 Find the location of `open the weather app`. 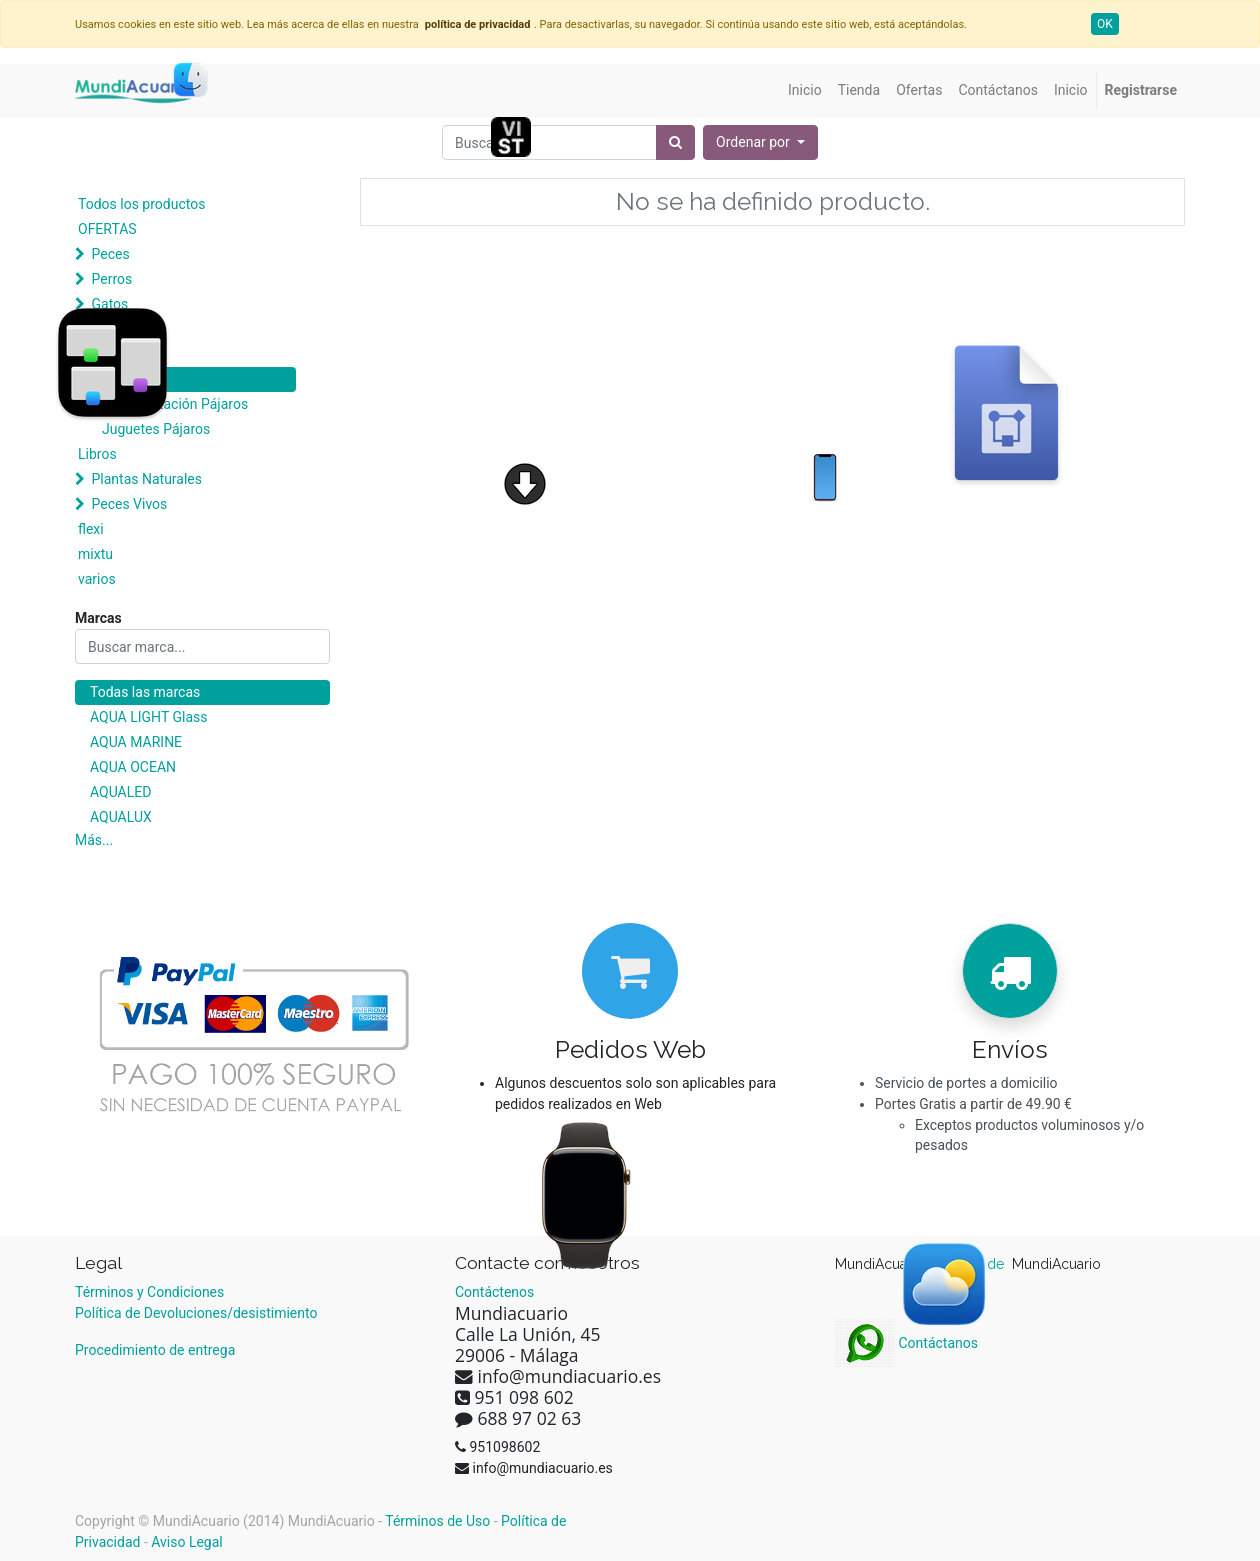

open the weather app is located at coordinates (944, 1284).